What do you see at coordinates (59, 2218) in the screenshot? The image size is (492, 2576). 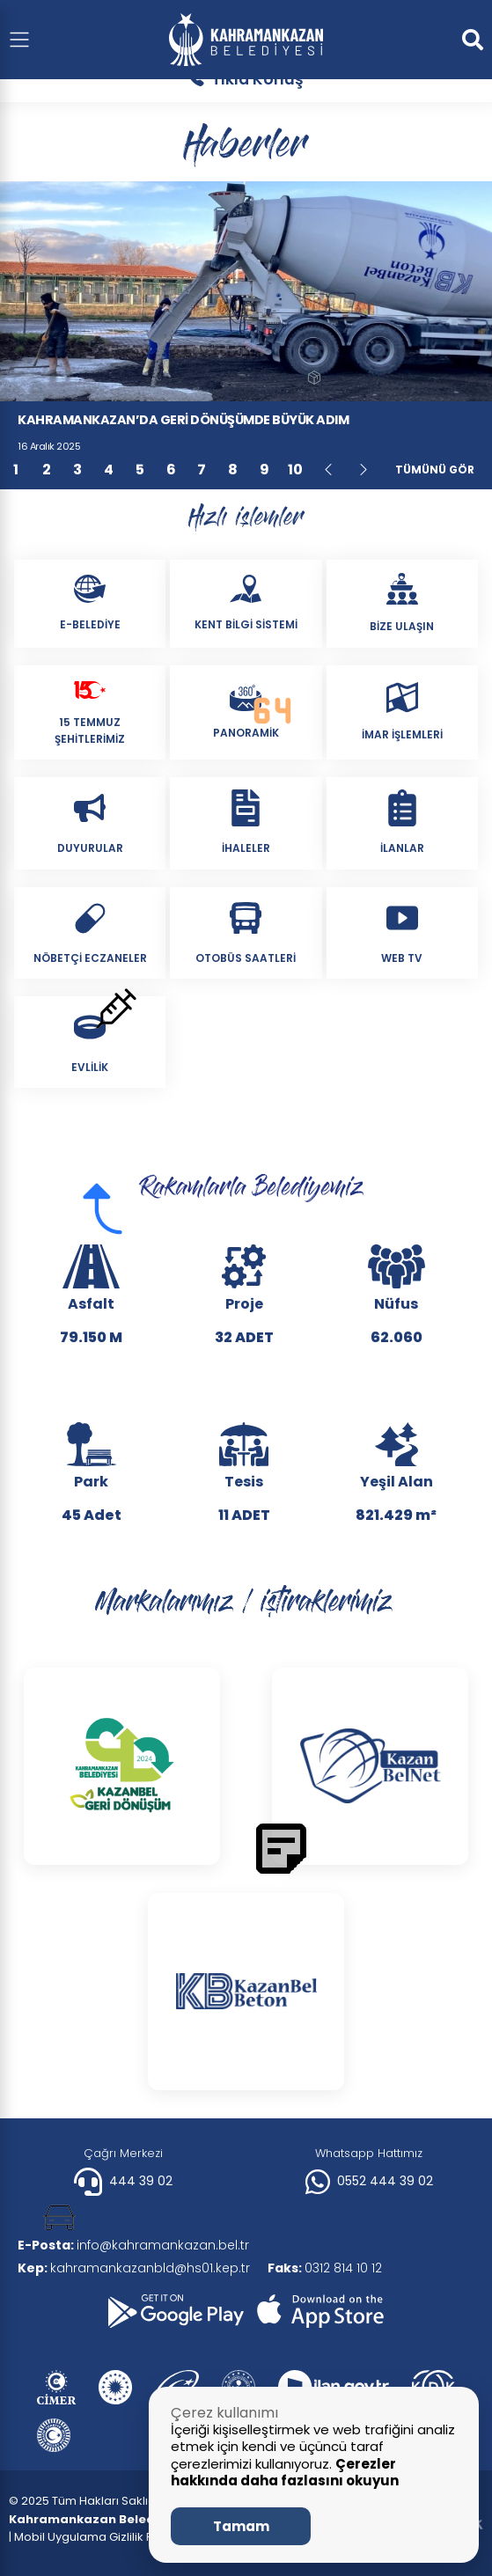 I see `access vehicle or car-related features` at bounding box center [59, 2218].